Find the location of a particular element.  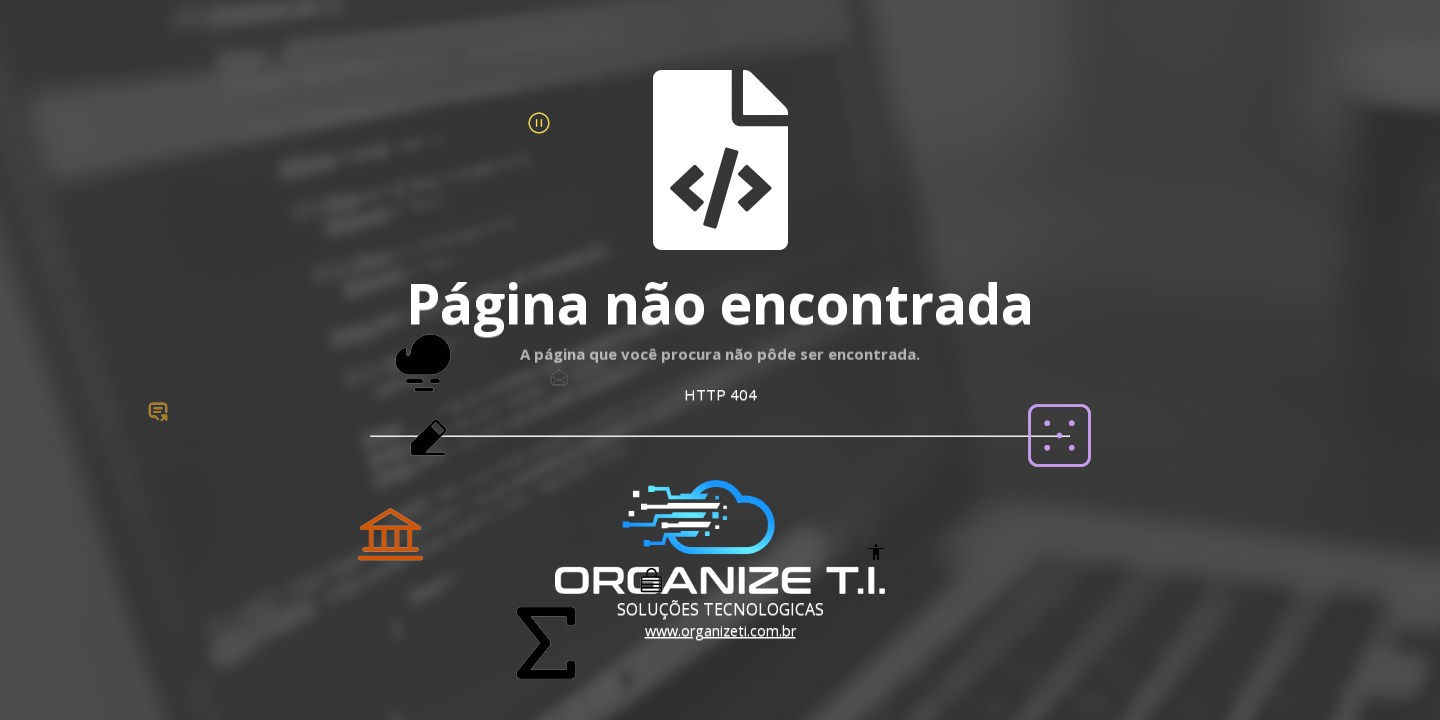

indicates a secure or encrypted connection is located at coordinates (651, 581).